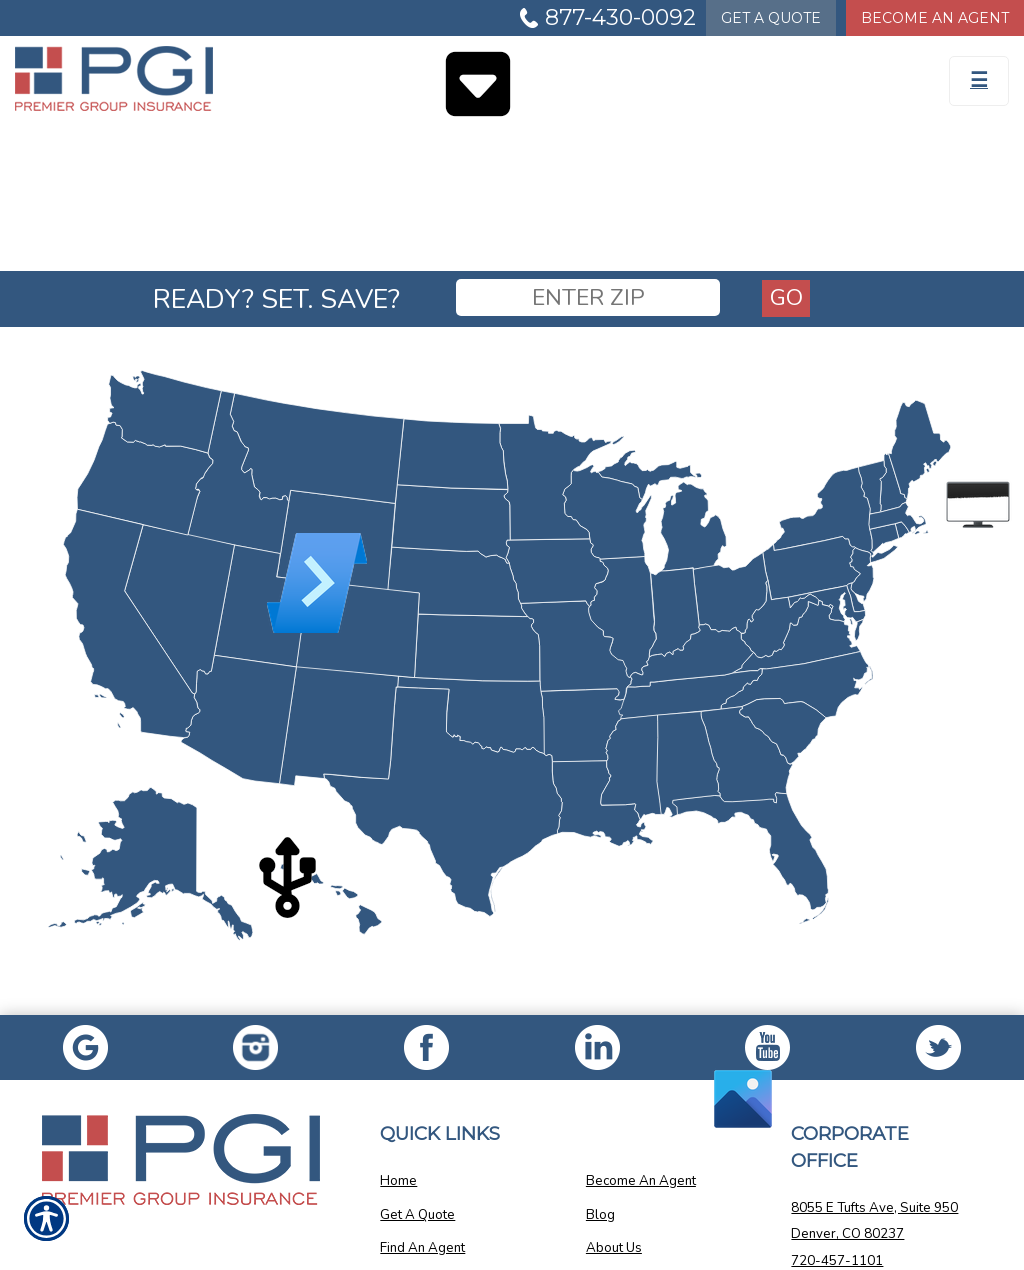 This screenshot has height=1270, width=1024. Describe the element at coordinates (743, 1099) in the screenshot. I see `open the windows photos app` at that location.